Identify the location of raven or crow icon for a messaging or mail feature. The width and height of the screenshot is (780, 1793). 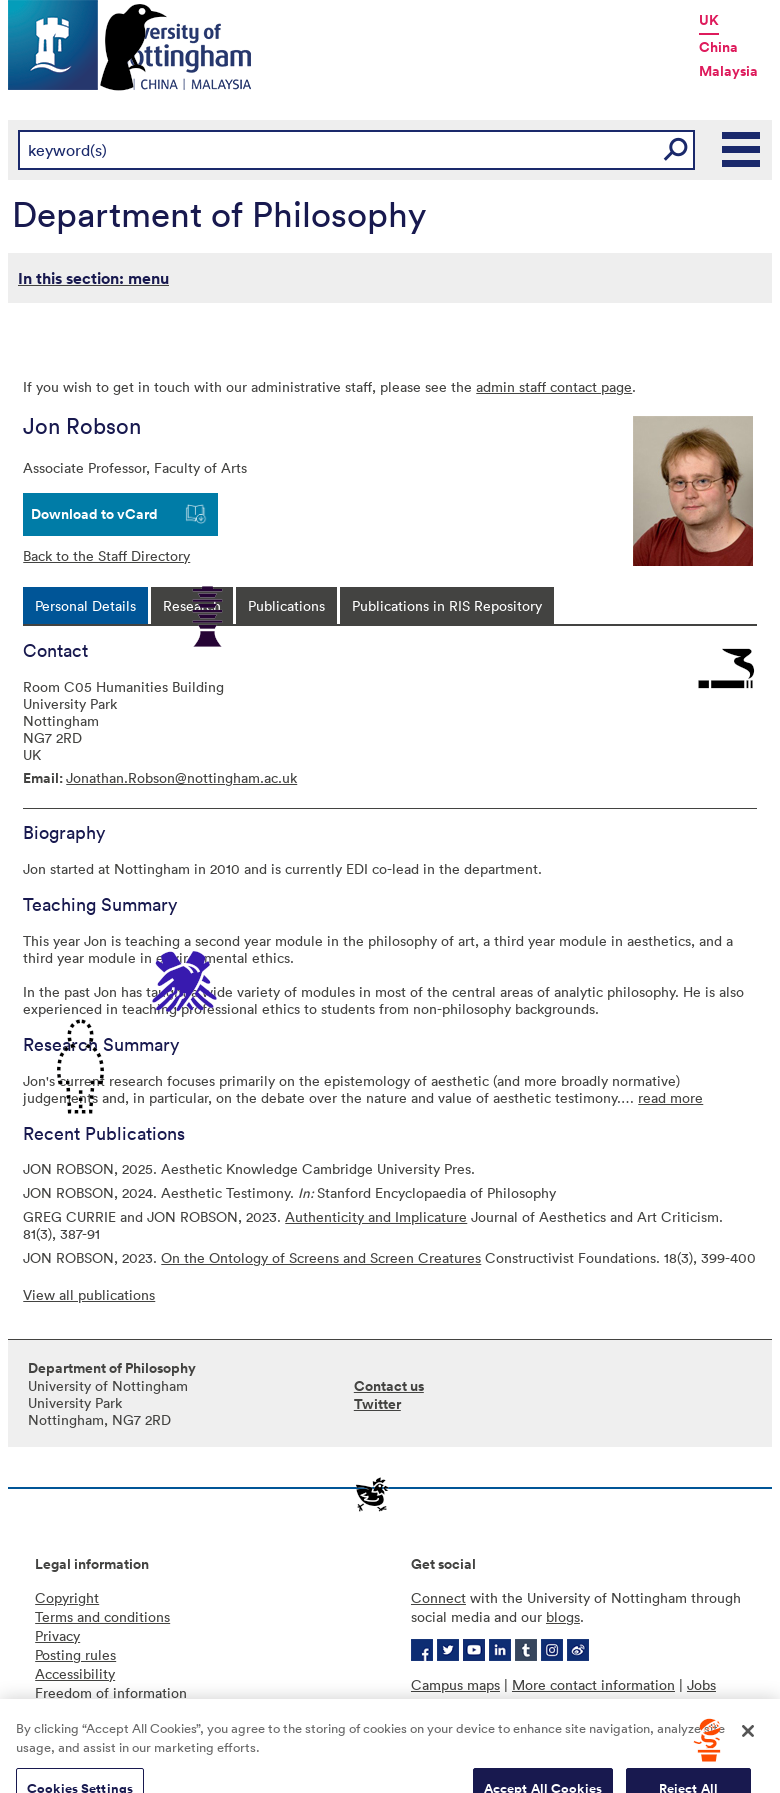
(124, 47).